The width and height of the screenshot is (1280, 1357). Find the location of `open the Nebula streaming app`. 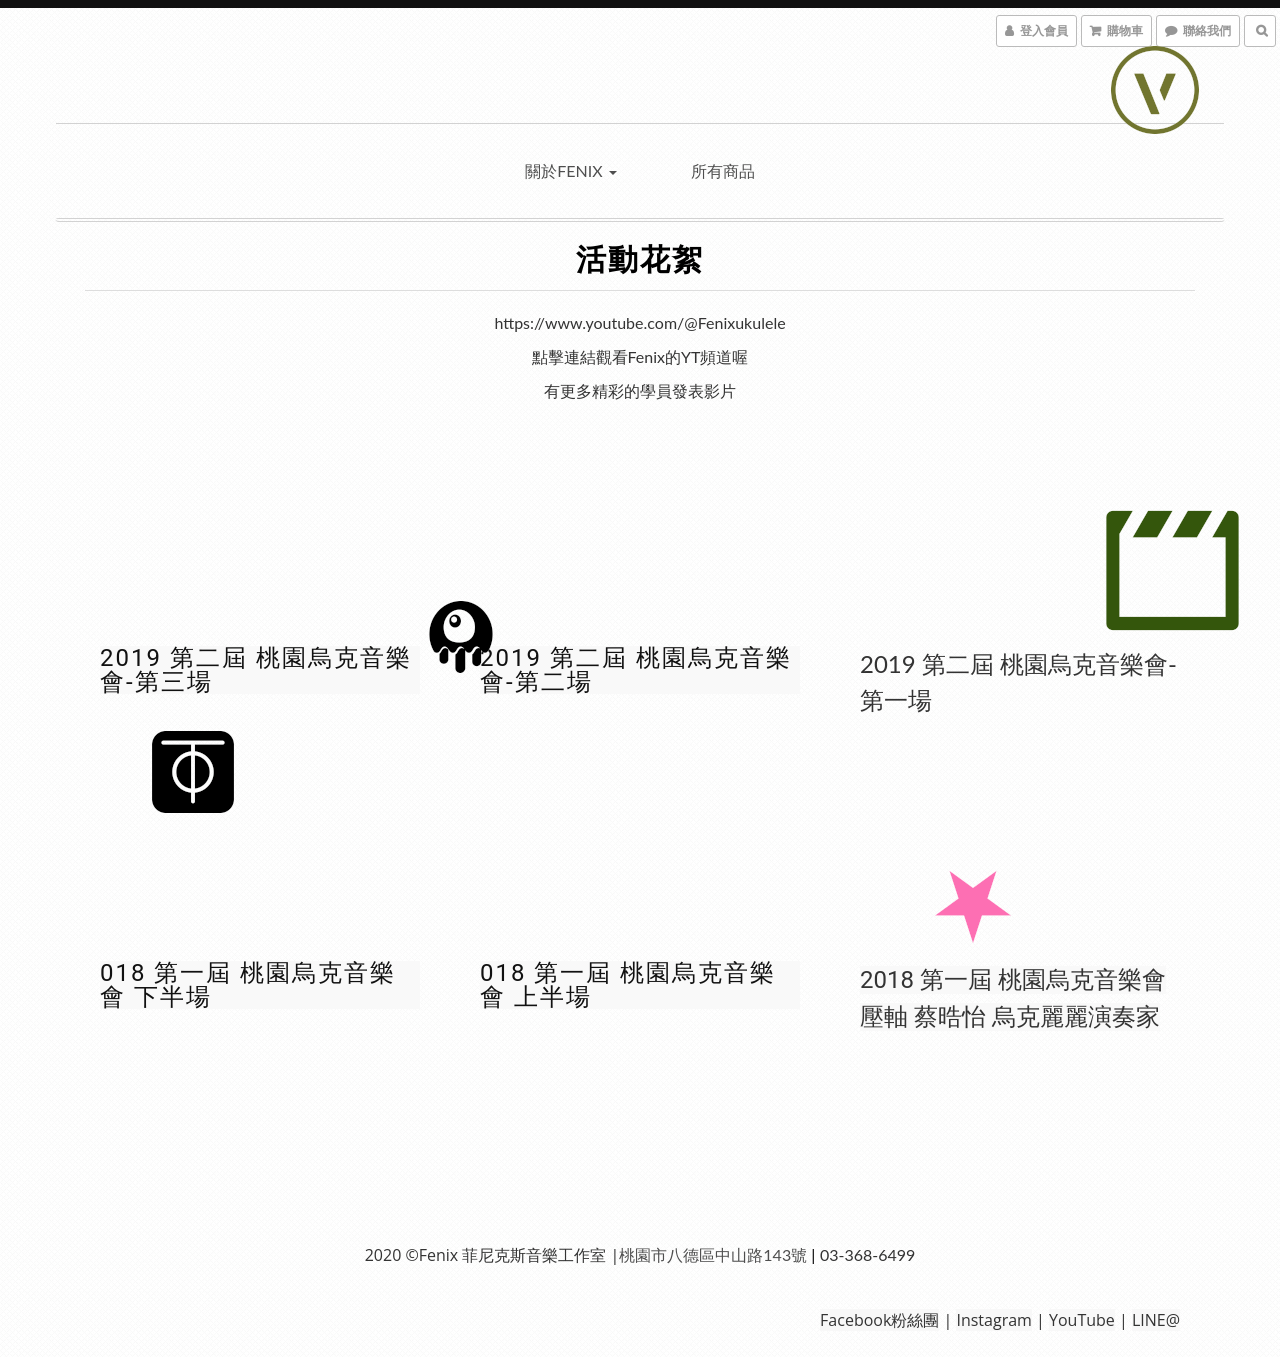

open the Nebula streaming app is located at coordinates (973, 907).